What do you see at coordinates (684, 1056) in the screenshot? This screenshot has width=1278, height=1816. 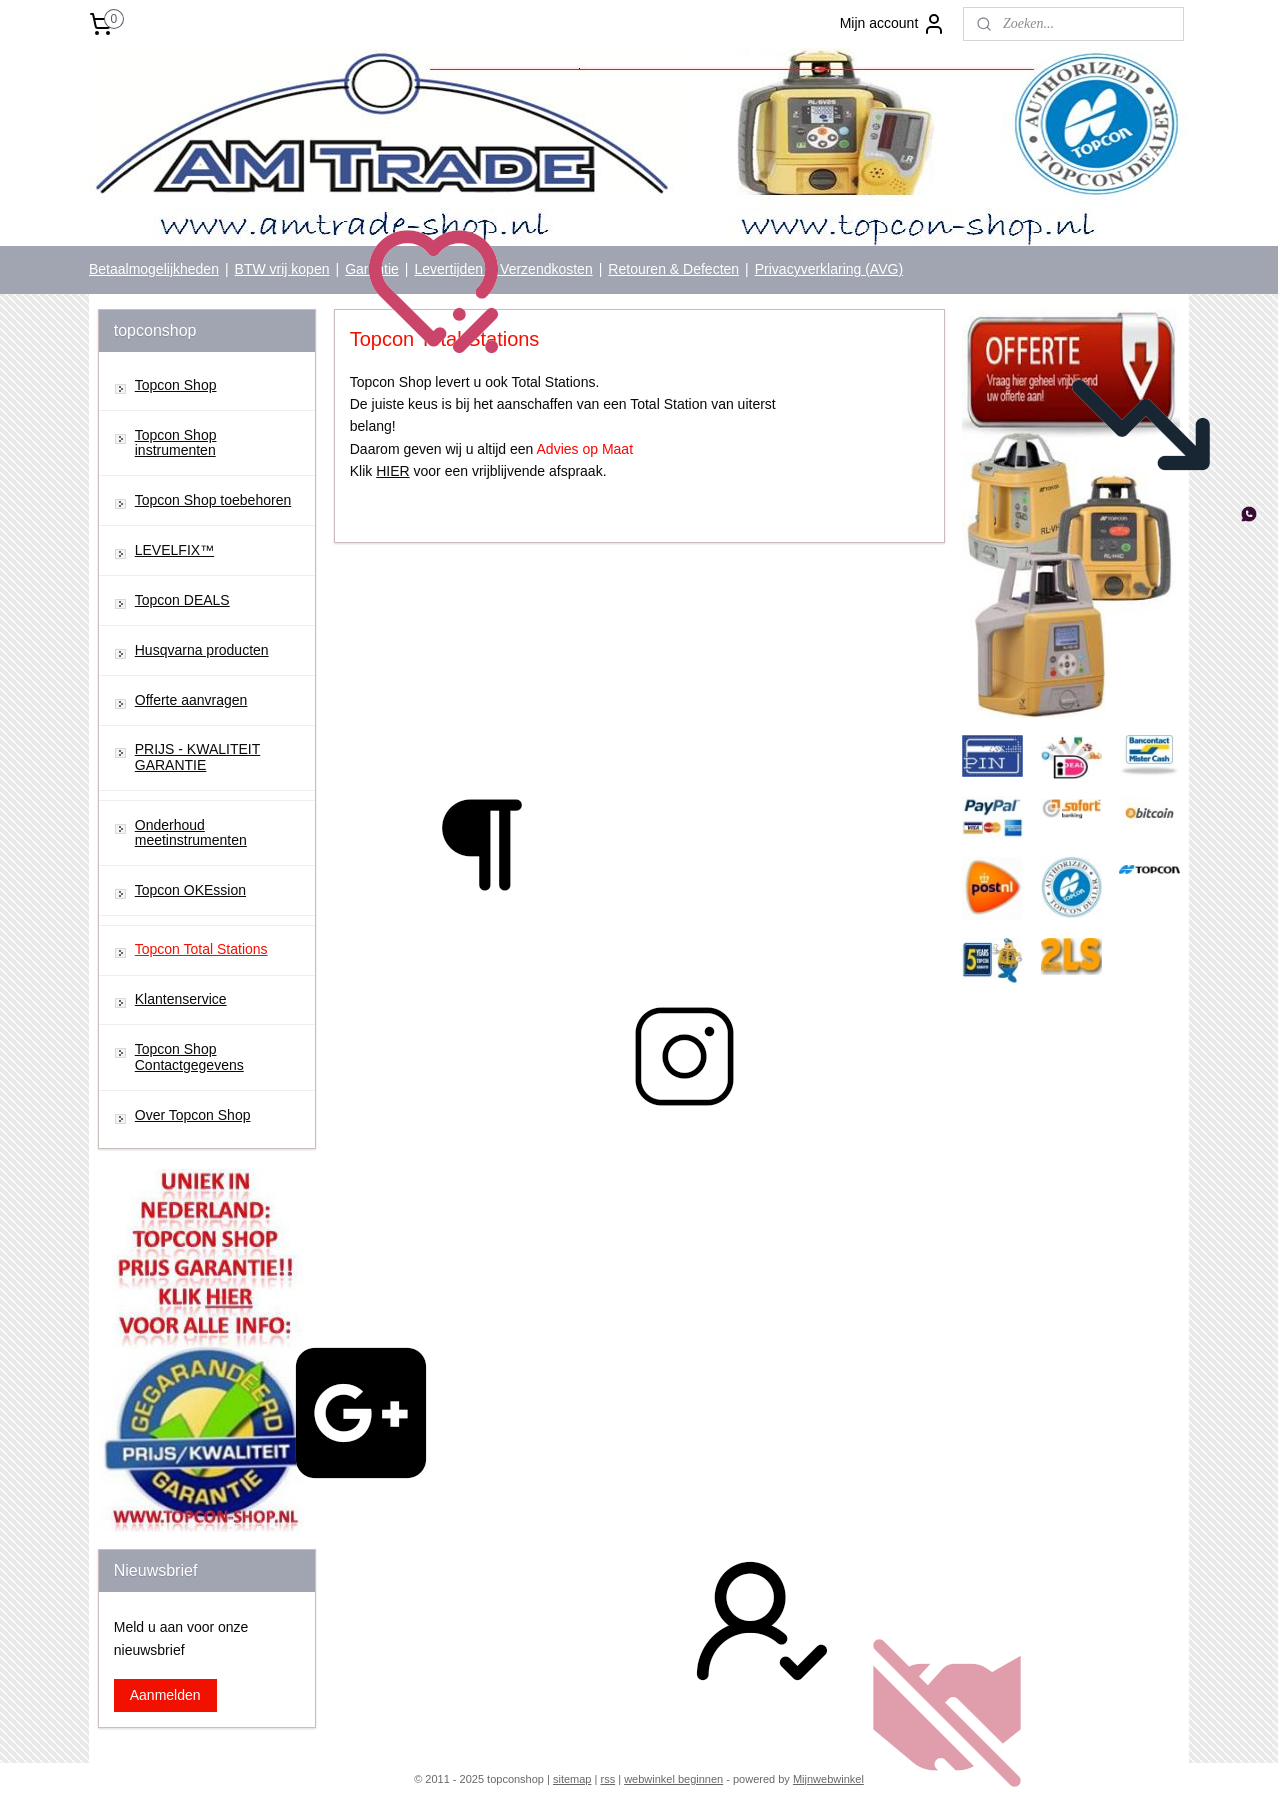 I see `open Instagram app` at bounding box center [684, 1056].